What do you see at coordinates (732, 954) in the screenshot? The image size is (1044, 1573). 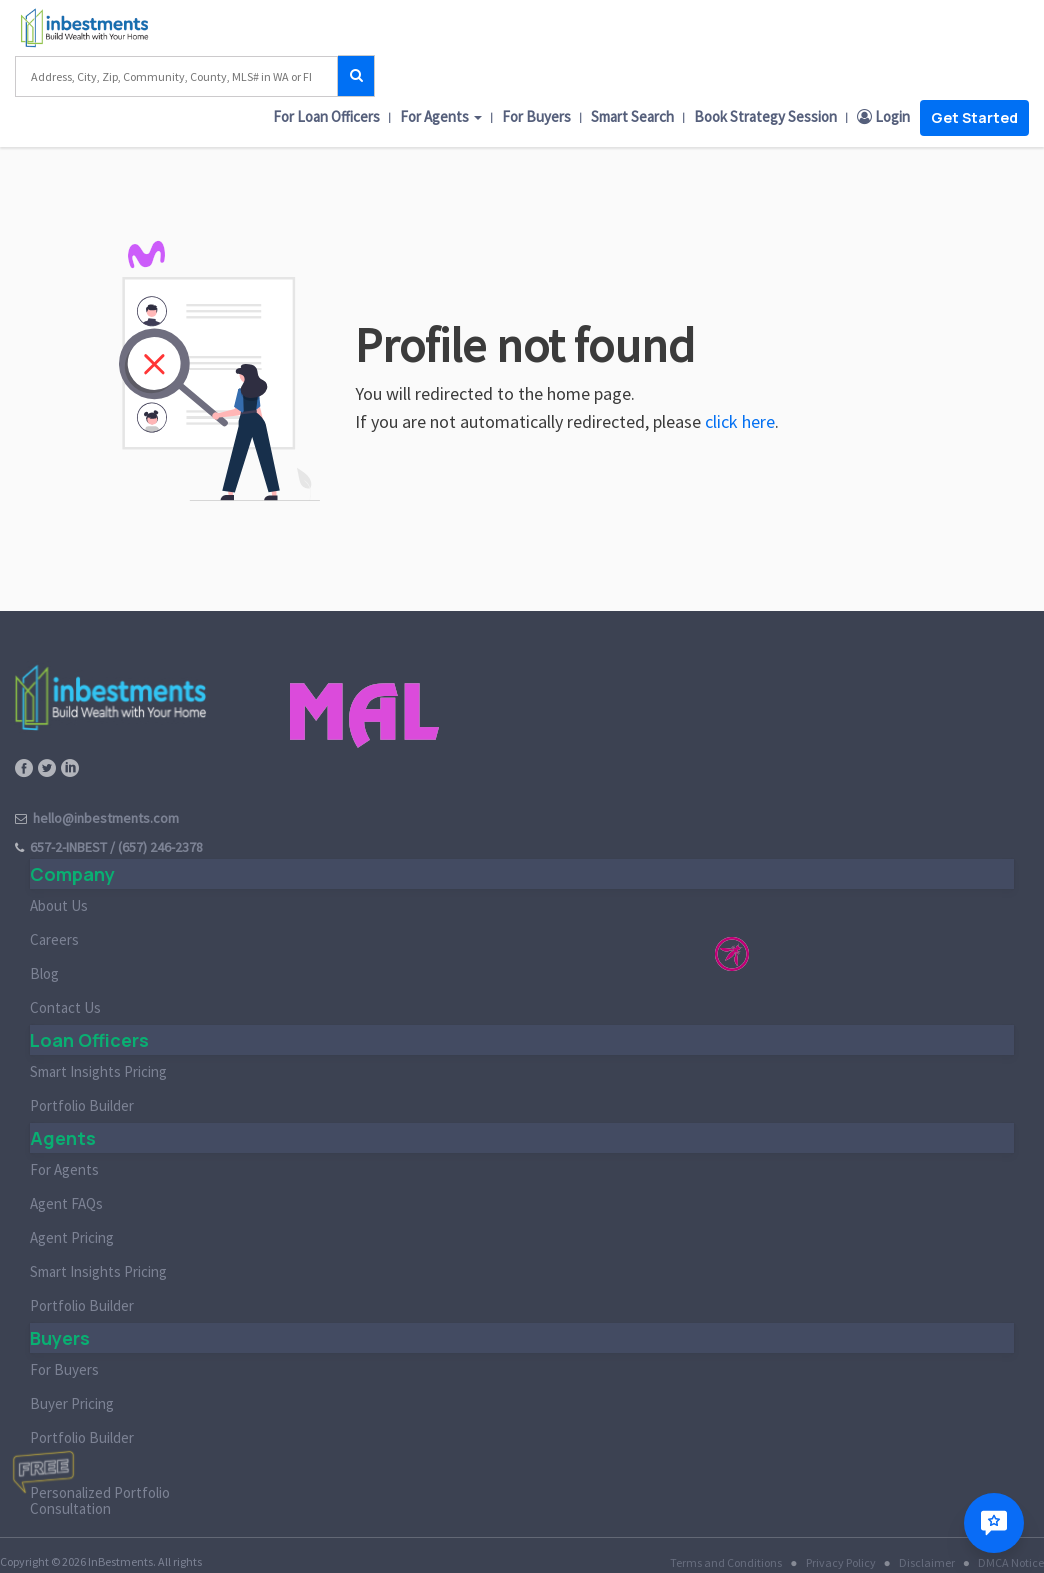 I see `OWASP (Open Web Application Security Project) logo` at bounding box center [732, 954].